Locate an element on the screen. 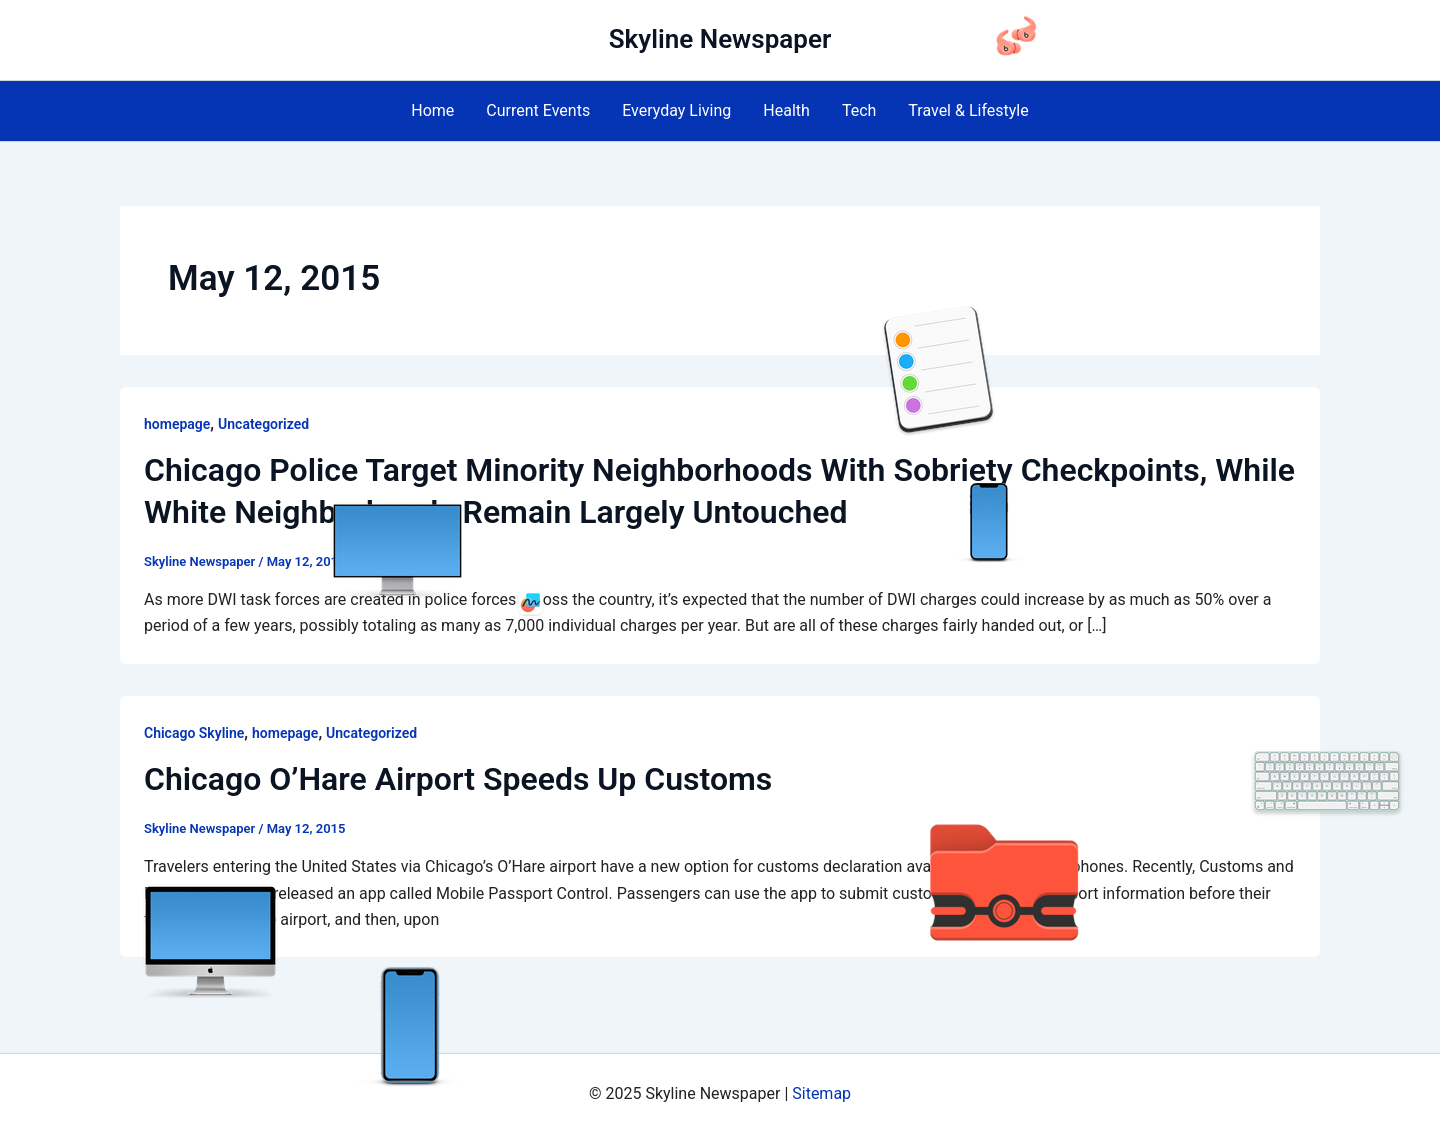  open the reminders app is located at coordinates (937, 370).